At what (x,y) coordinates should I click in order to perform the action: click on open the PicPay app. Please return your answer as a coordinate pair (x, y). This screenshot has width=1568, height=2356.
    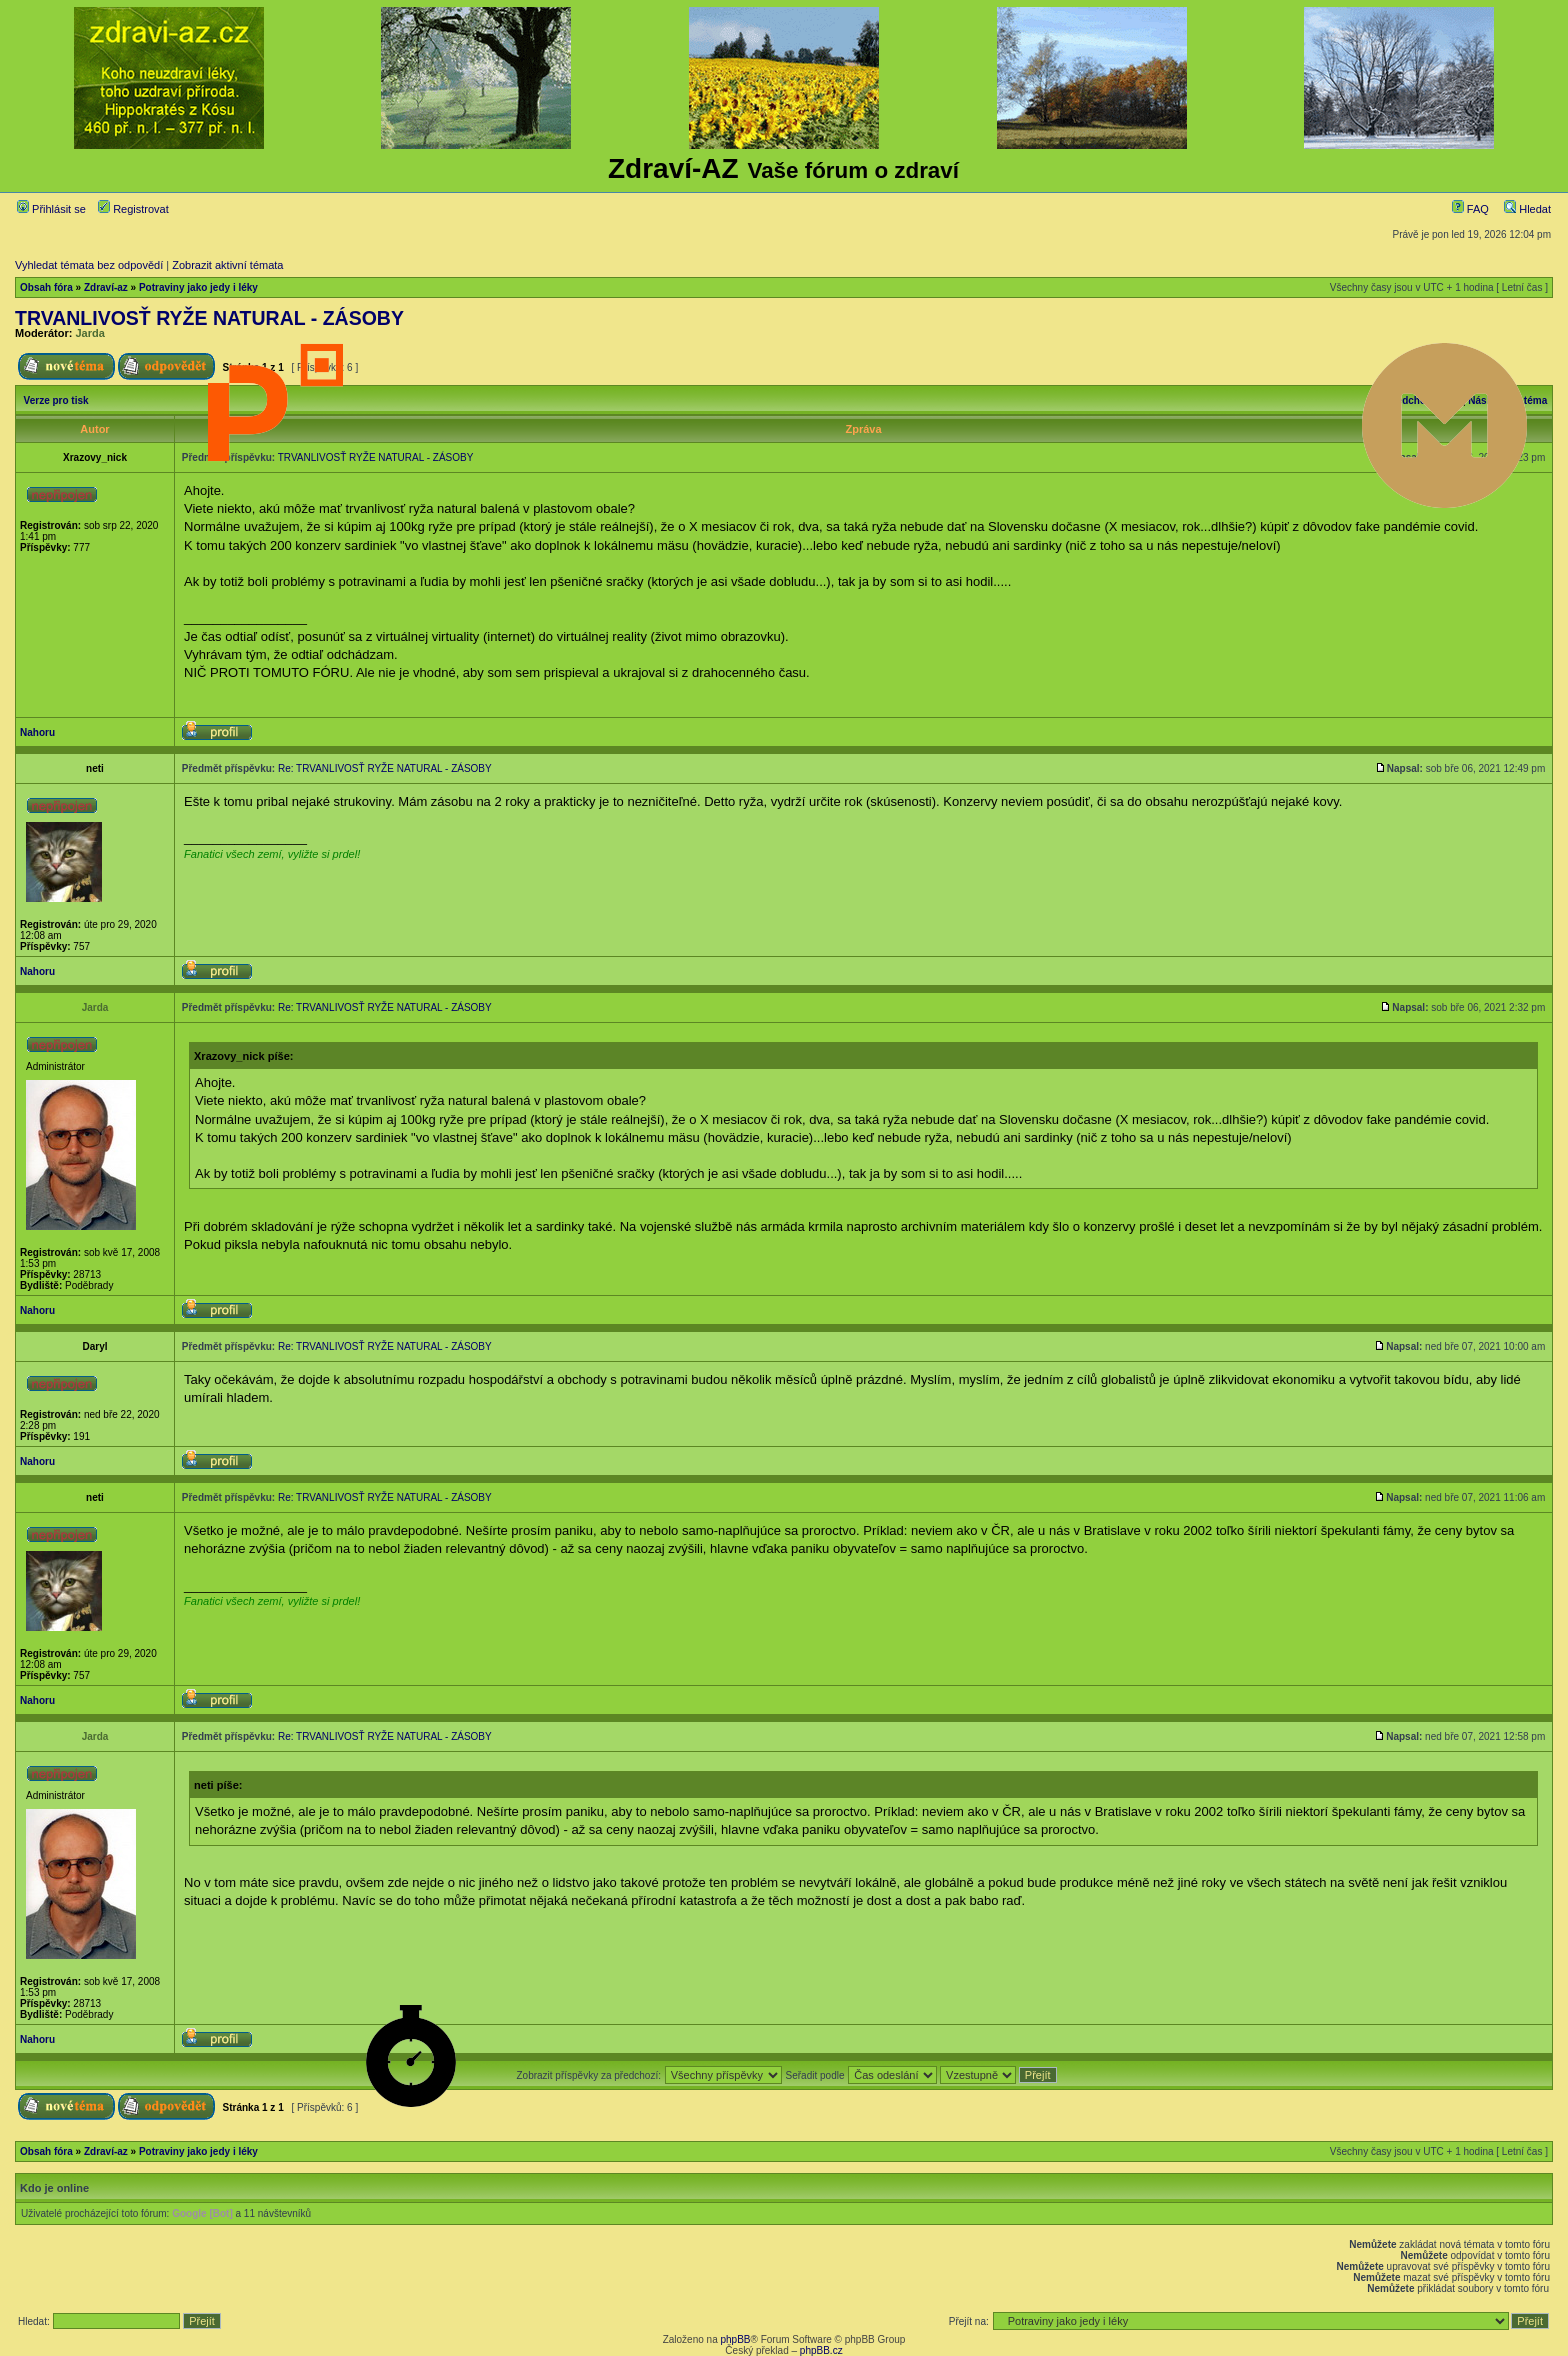
    Looking at the image, I should click on (275, 402).